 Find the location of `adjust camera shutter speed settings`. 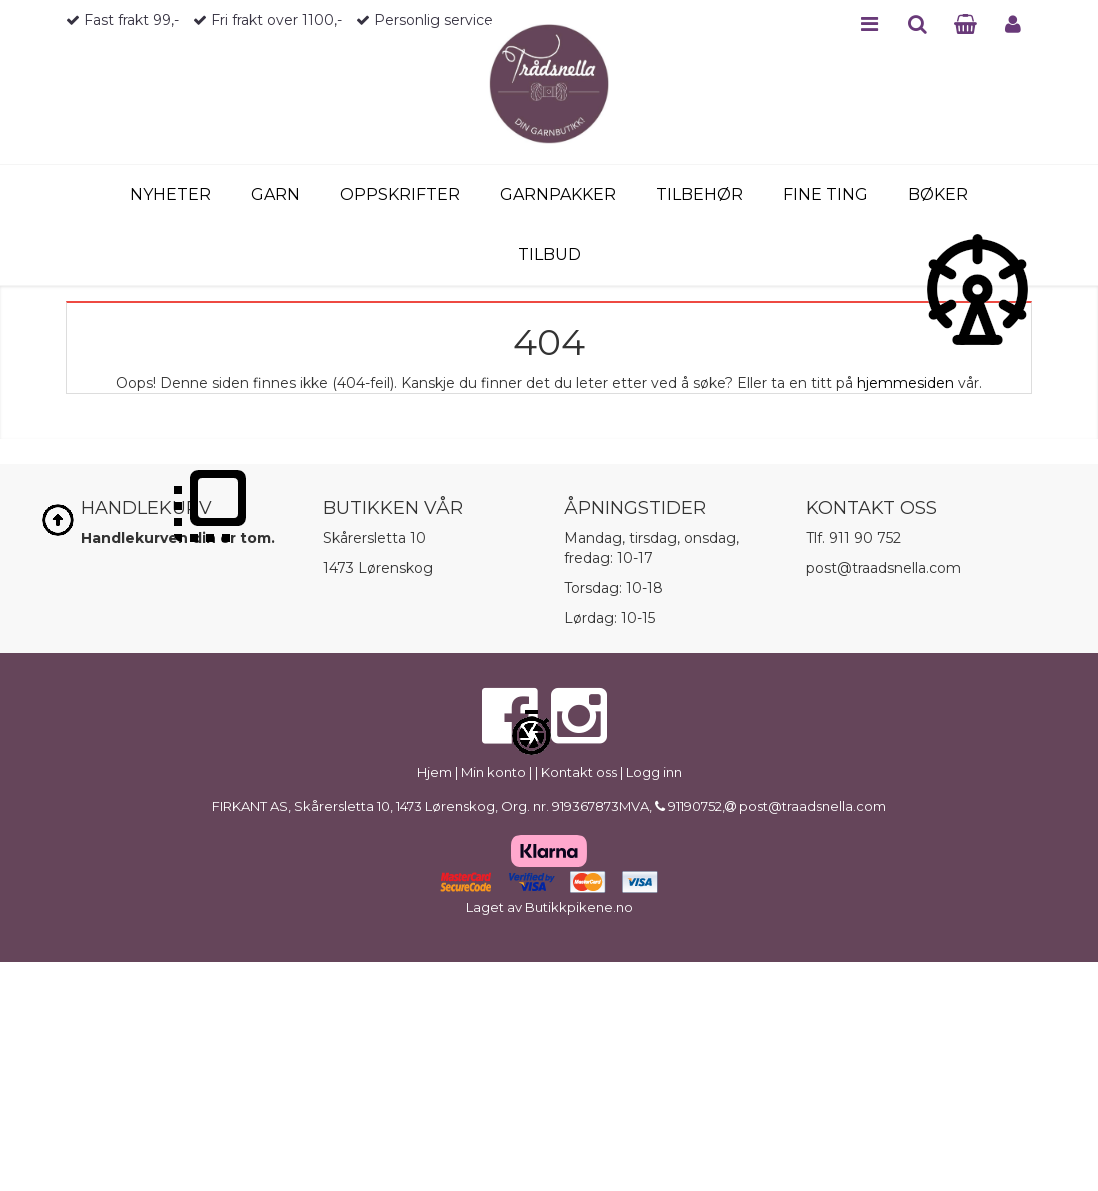

adjust camera shutter speed settings is located at coordinates (531, 733).